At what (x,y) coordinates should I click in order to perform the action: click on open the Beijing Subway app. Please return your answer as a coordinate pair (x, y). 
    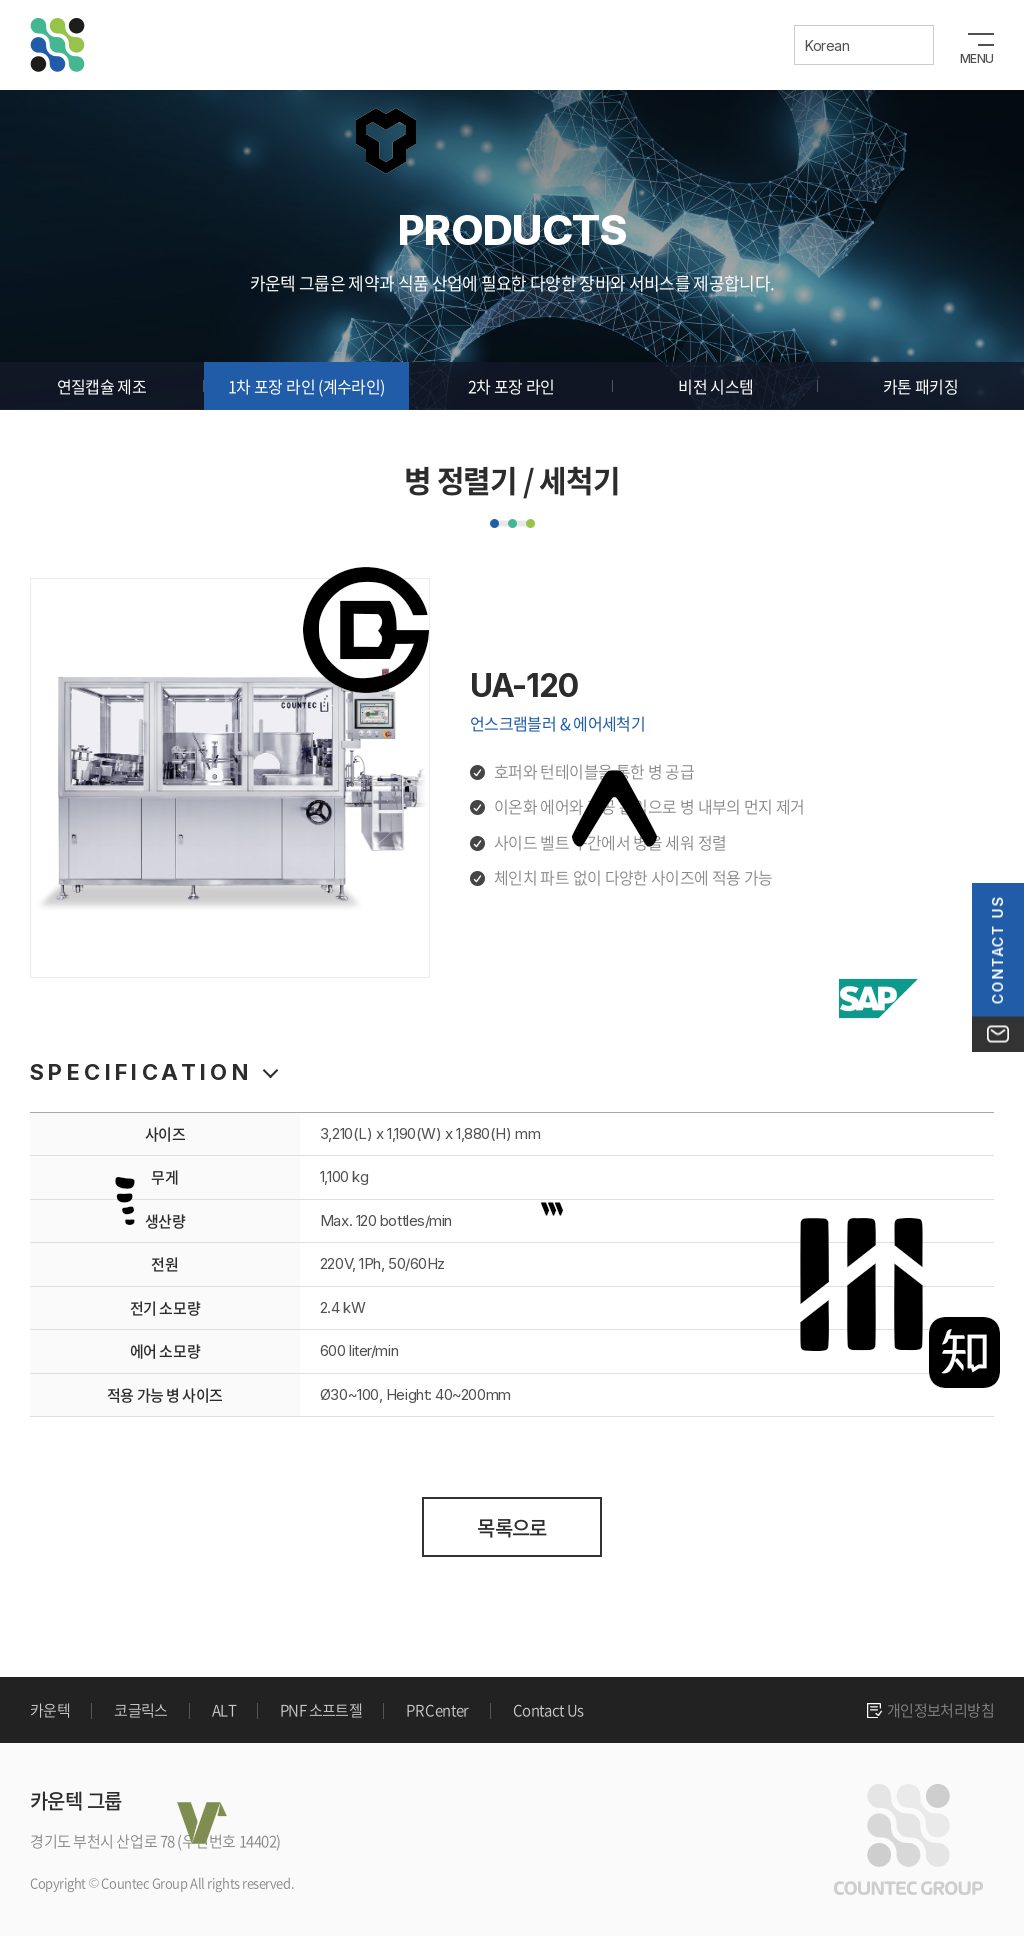
    Looking at the image, I should click on (366, 630).